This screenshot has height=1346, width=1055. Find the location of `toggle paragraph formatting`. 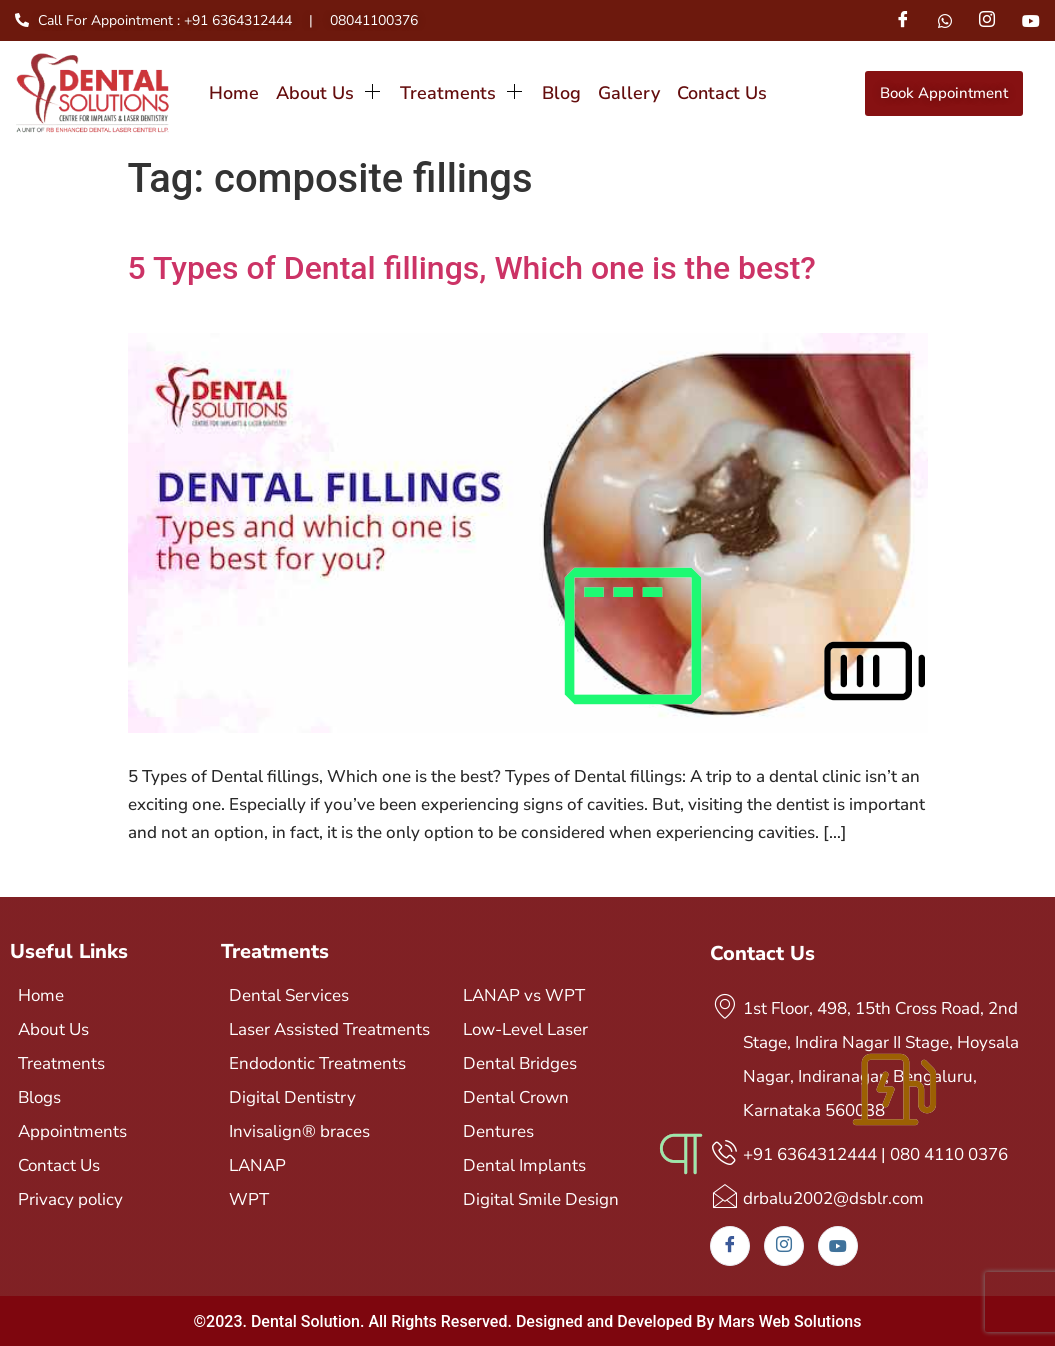

toggle paragraph formatting is located at coordinates (682, 1154).